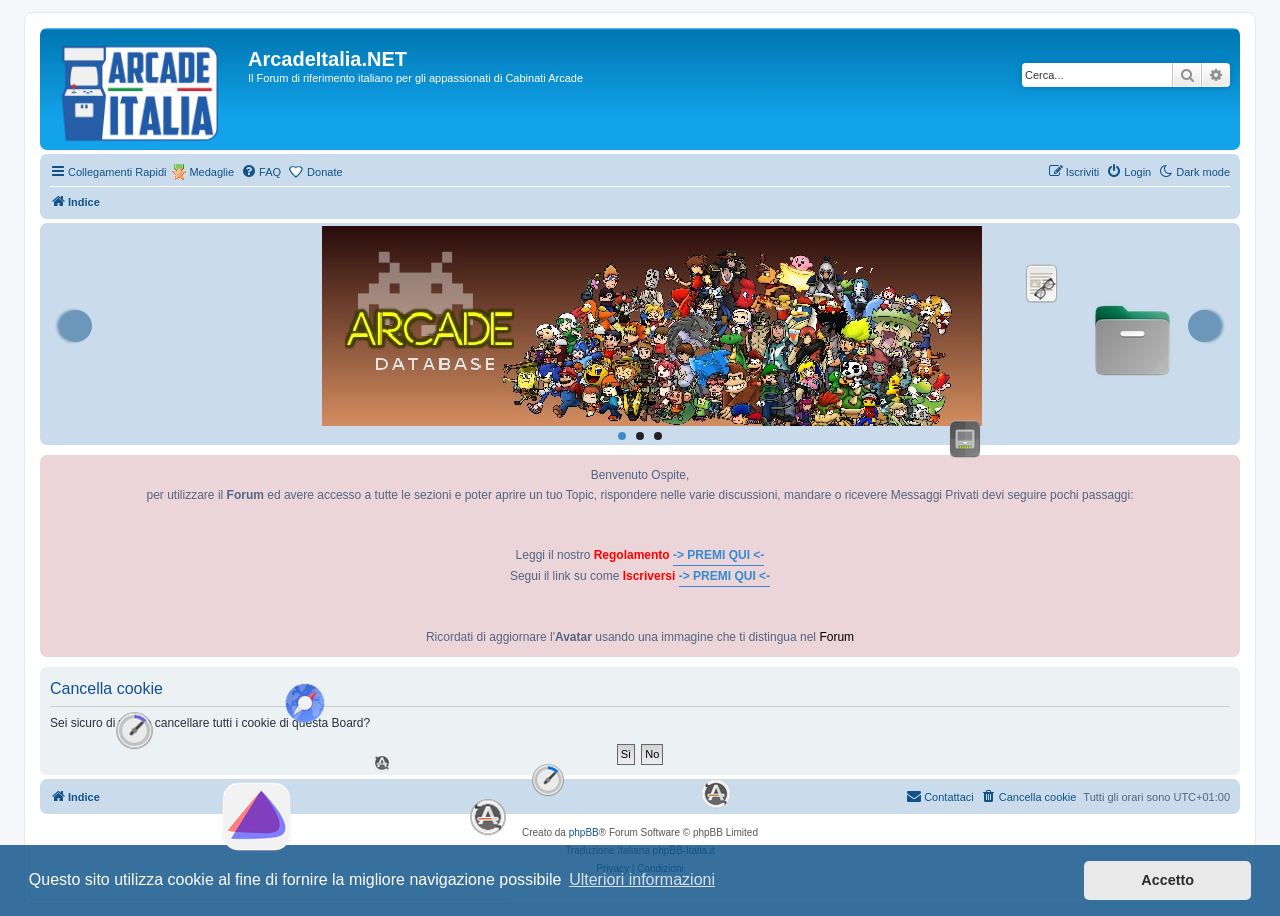 The height and width of the screenshot is (916, 1280). I want to click on open the software update manager, so click(488, 817).